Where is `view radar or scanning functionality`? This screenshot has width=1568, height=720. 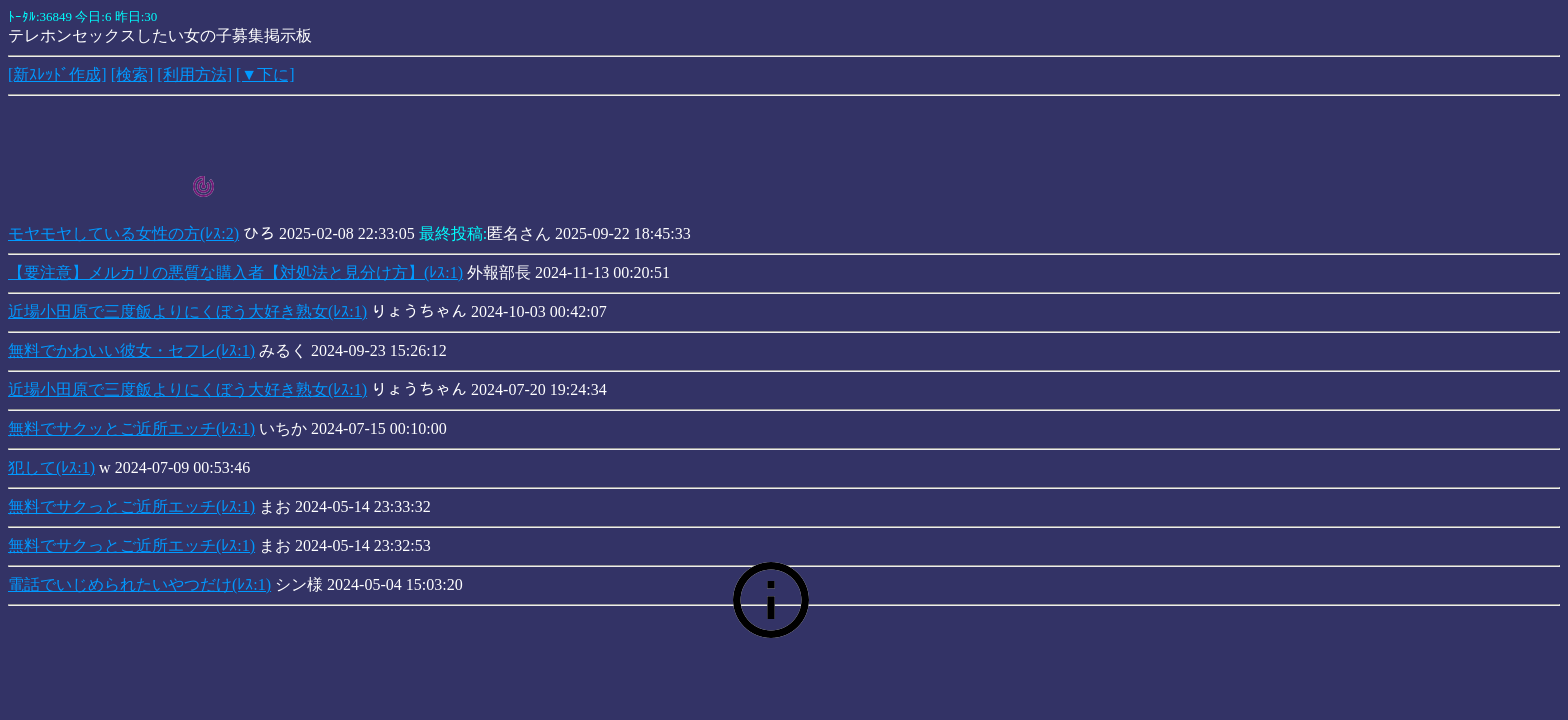 view radar or scanning functionality is located at coordinates (203, 186).